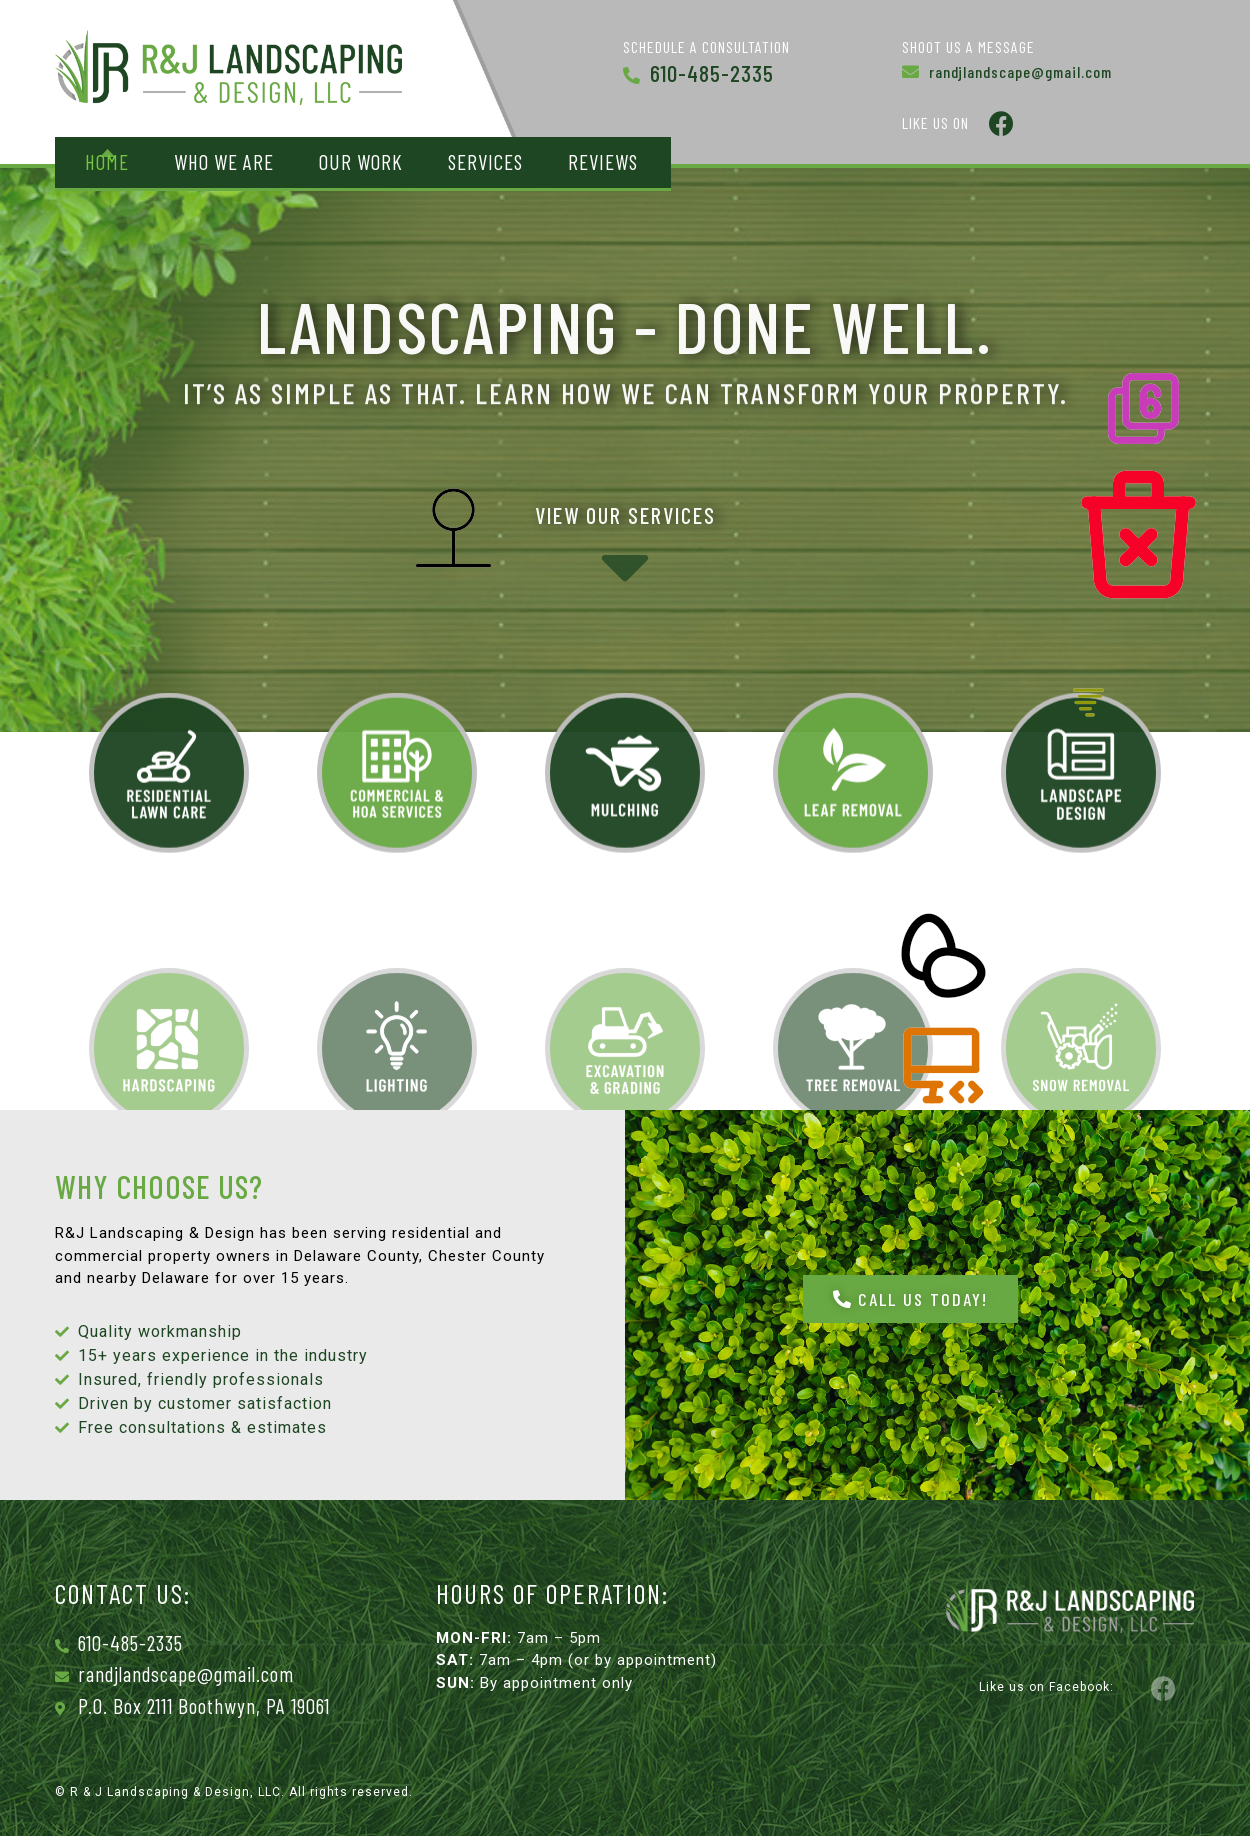 Image resolution: width=1250 pixels, height=1836 pixels. What do you see at coordinates (1143, 408) in the screenshot?
I see `view item 6 in a collection or stack` at bounding box center [1143, 408].